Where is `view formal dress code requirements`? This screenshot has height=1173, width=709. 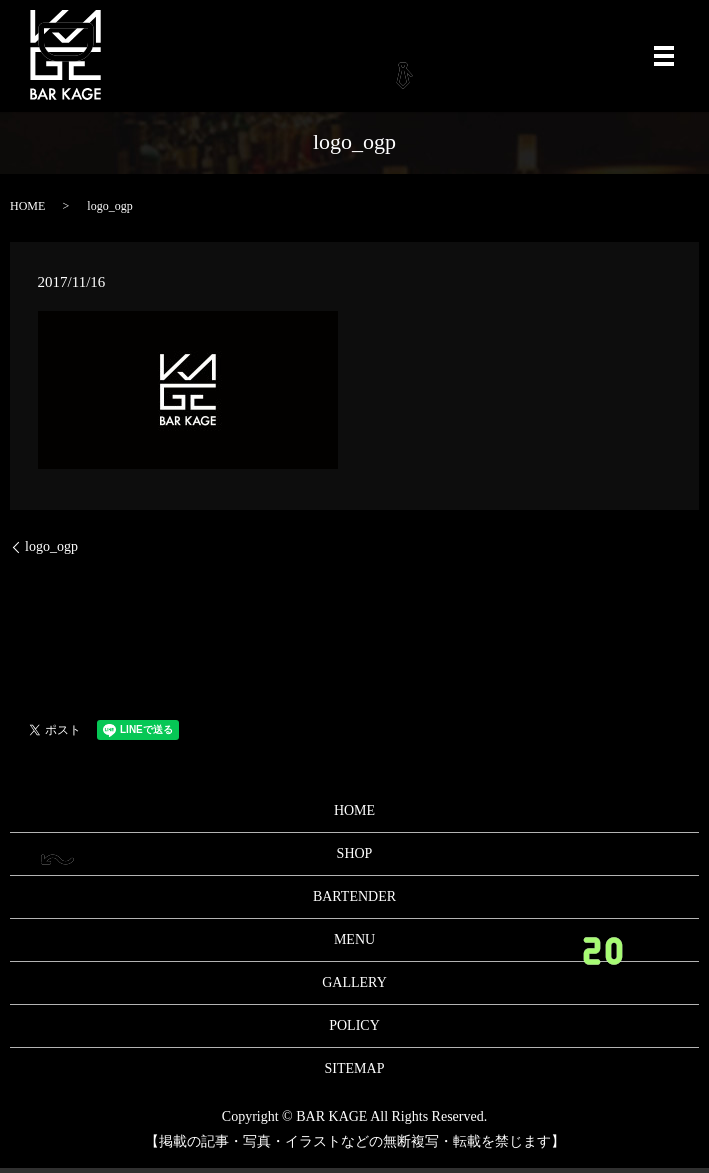
view formal dress code requirements is located at coordinates (403, 75).